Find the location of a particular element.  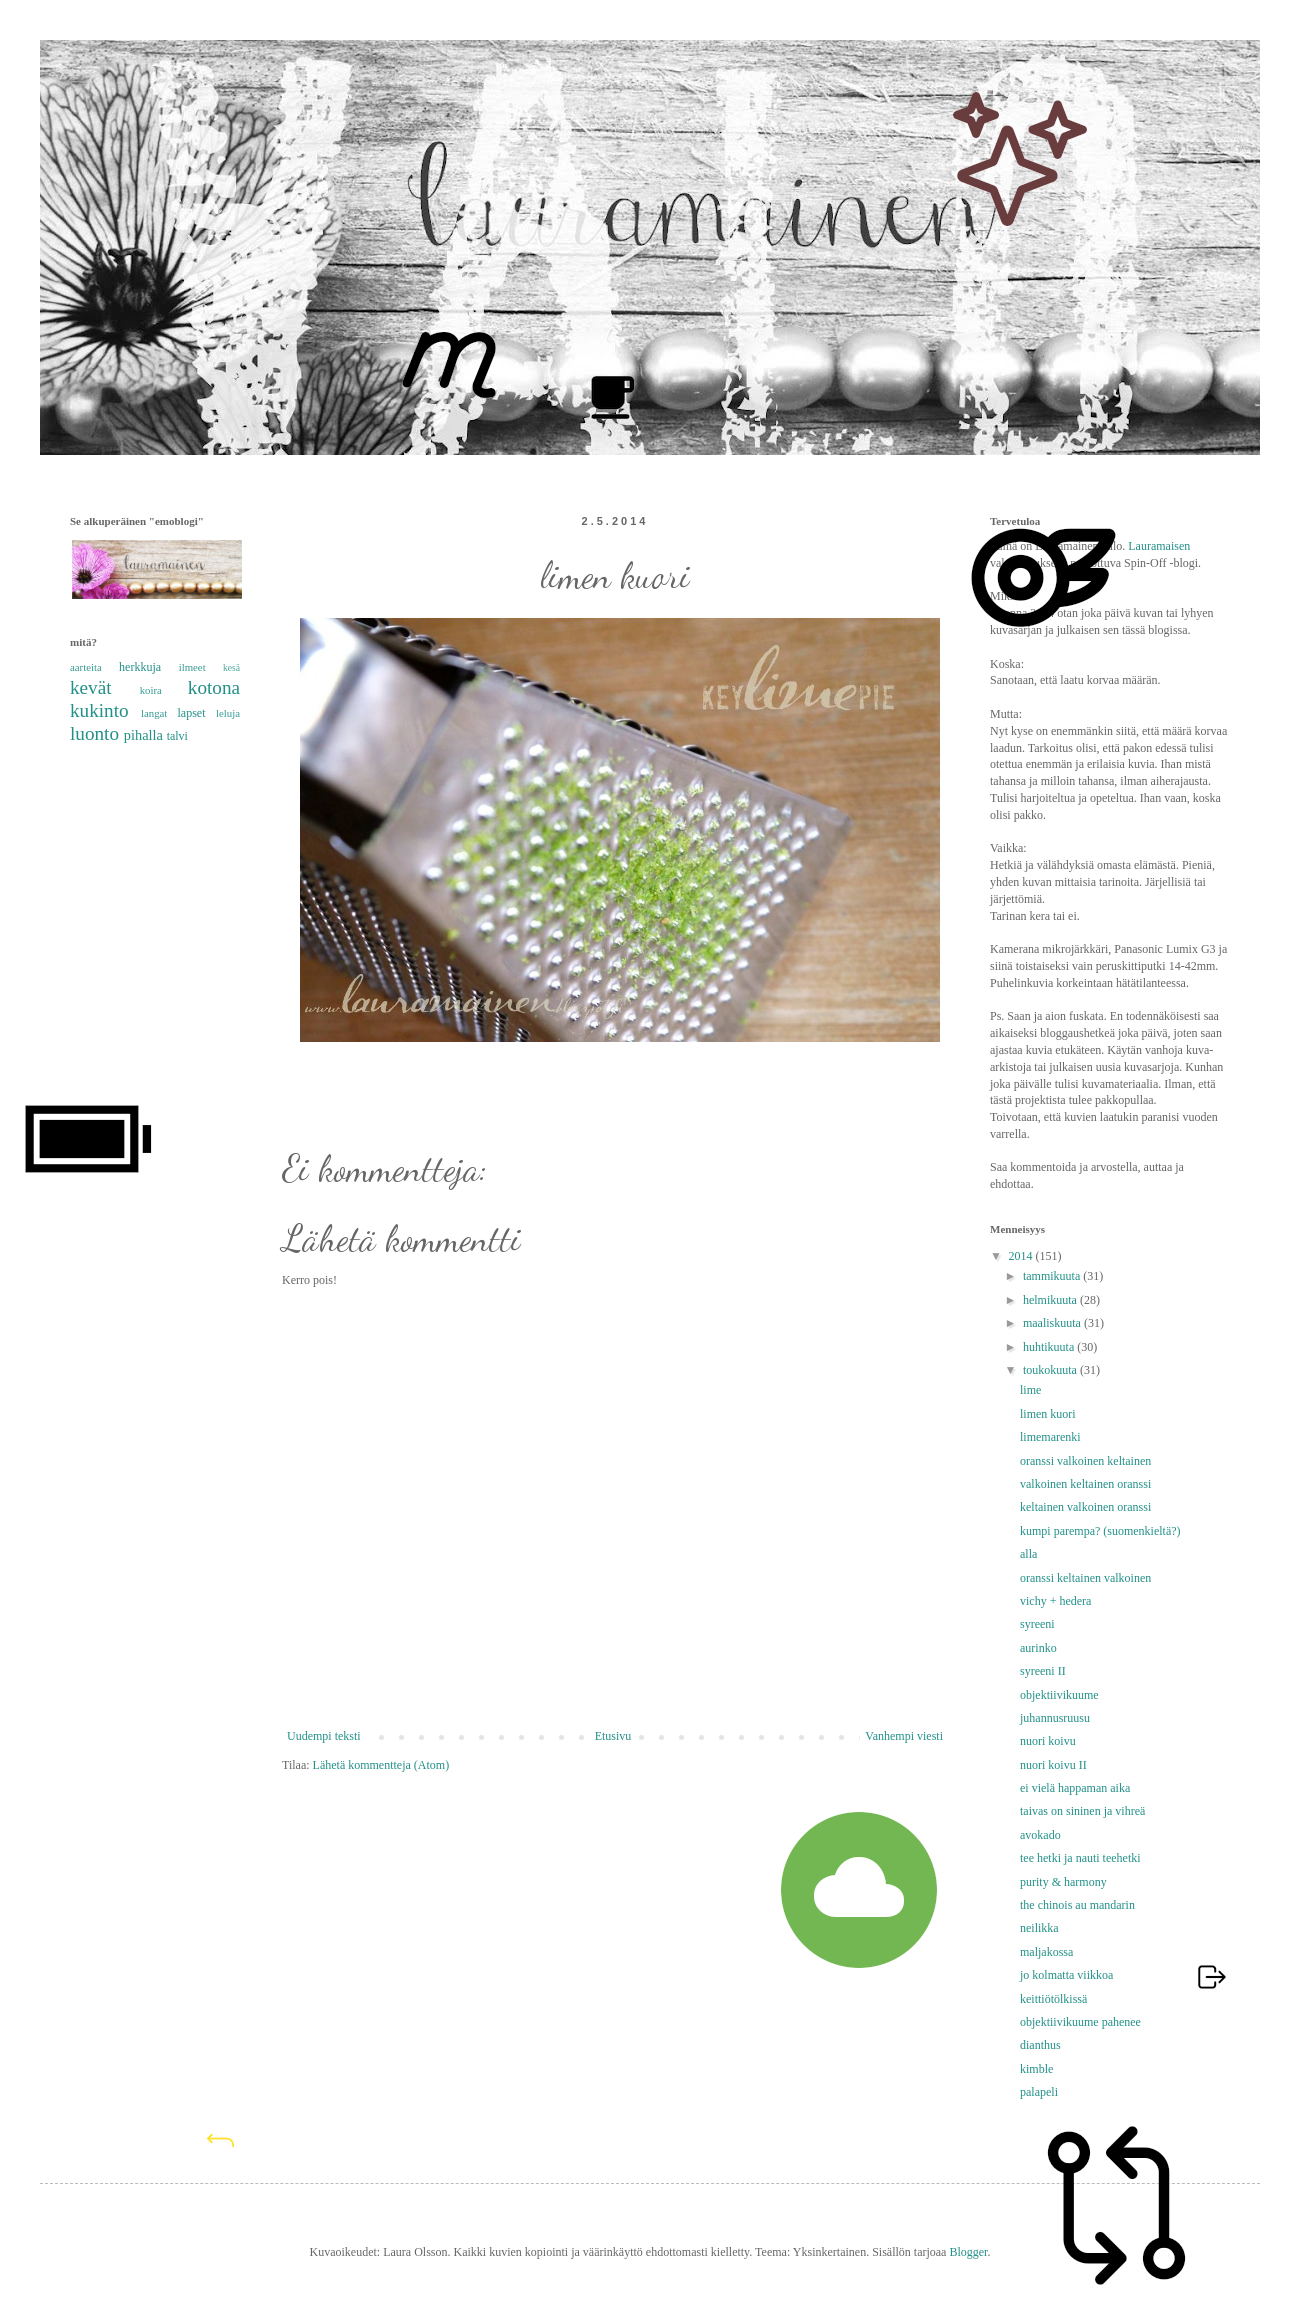

compare branches or code versions is located at coordinates (1116, 2205).